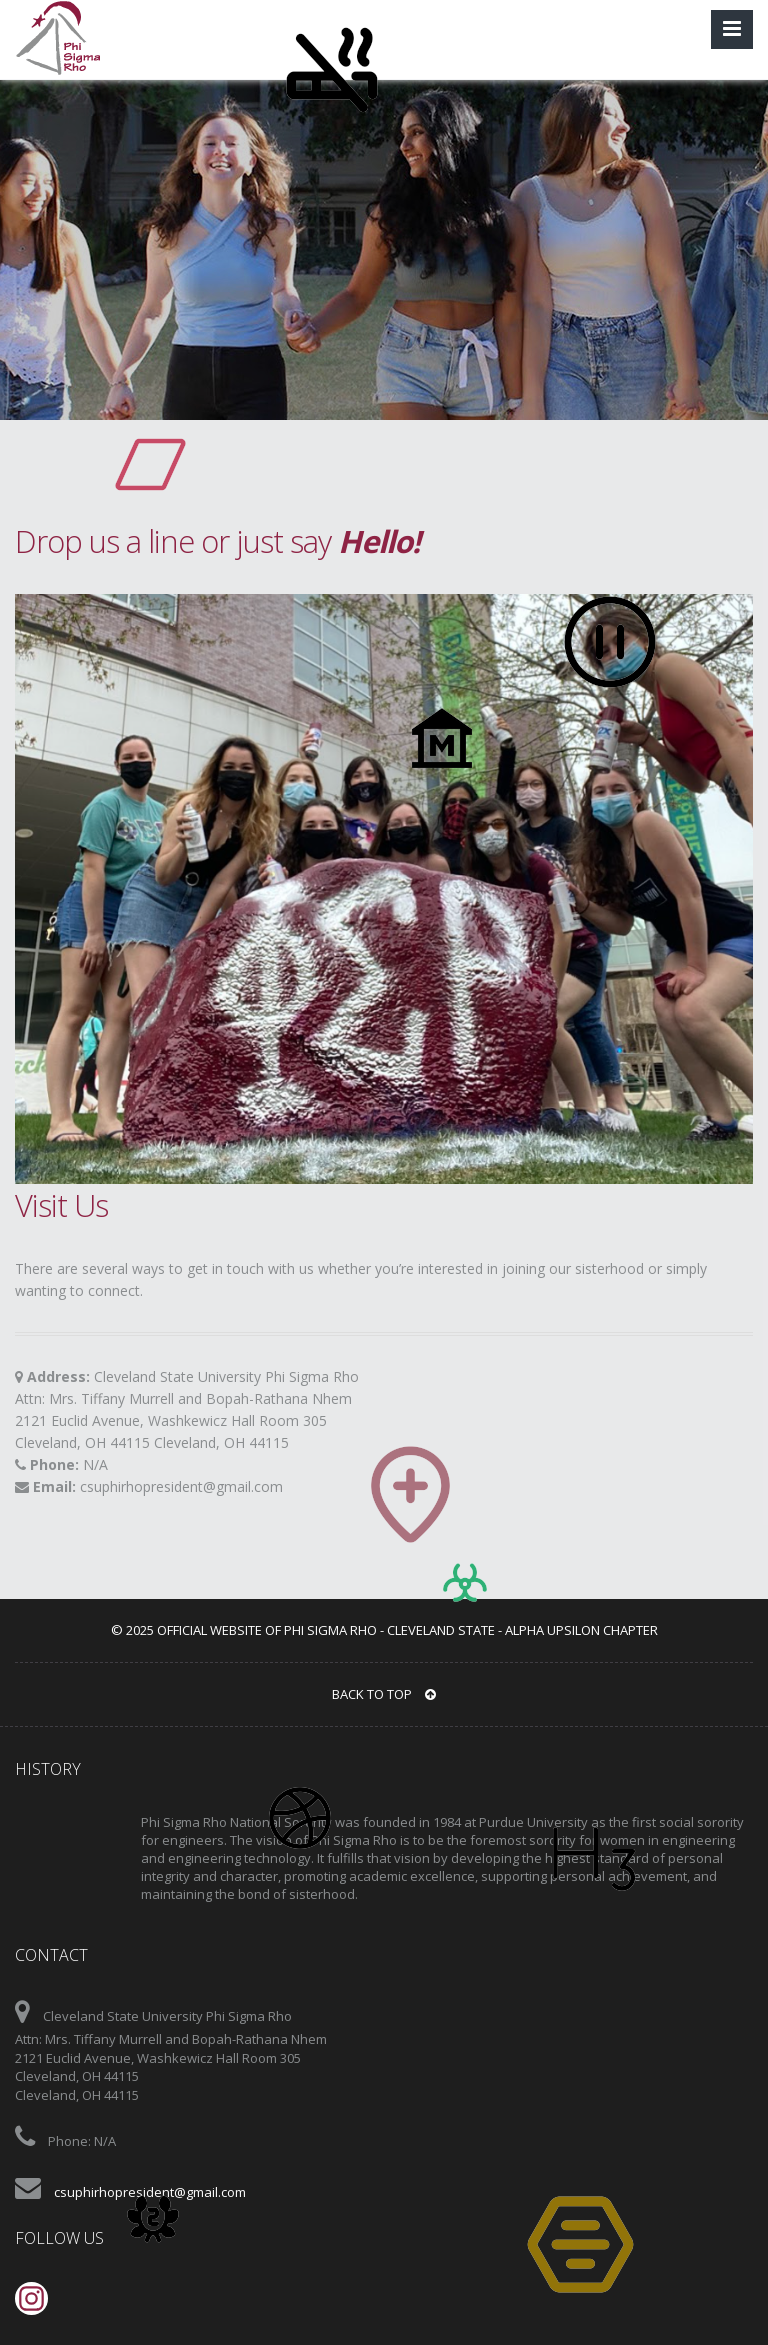 The image size is (768, 2345). What do you see at coordinates (153, 2219) in the screenshot?
I see `view achievements or awards` at bounding box center [153, 2219].